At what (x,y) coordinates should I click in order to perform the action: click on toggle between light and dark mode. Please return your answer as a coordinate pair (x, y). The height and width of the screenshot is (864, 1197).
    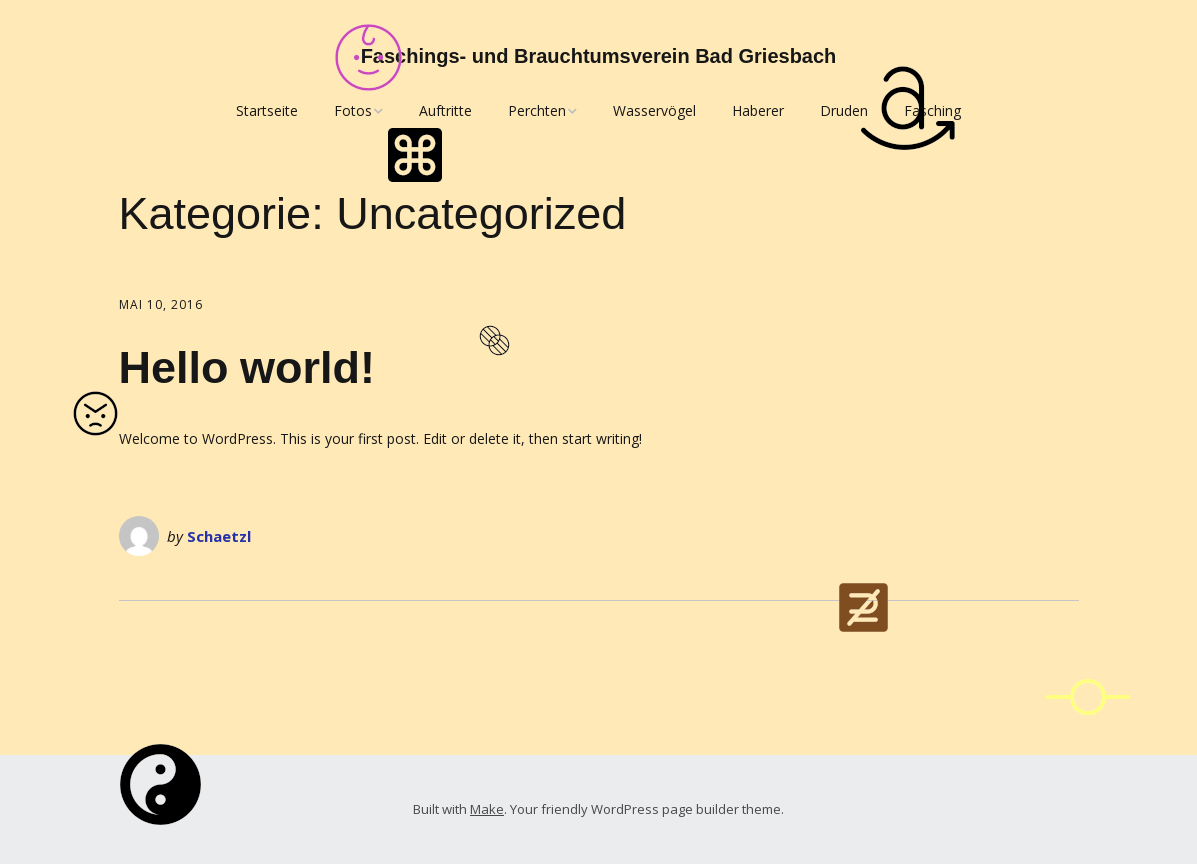
    Looking at the image, I should click on (160, 784).